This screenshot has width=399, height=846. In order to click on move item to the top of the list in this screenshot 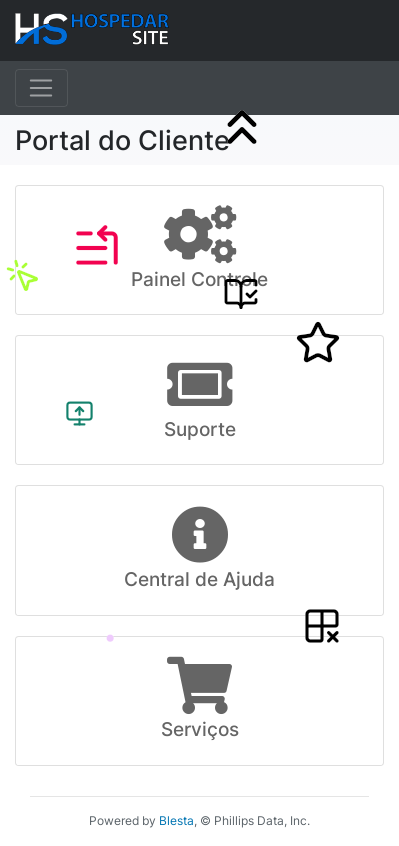, I will do `click(97, 248)`.